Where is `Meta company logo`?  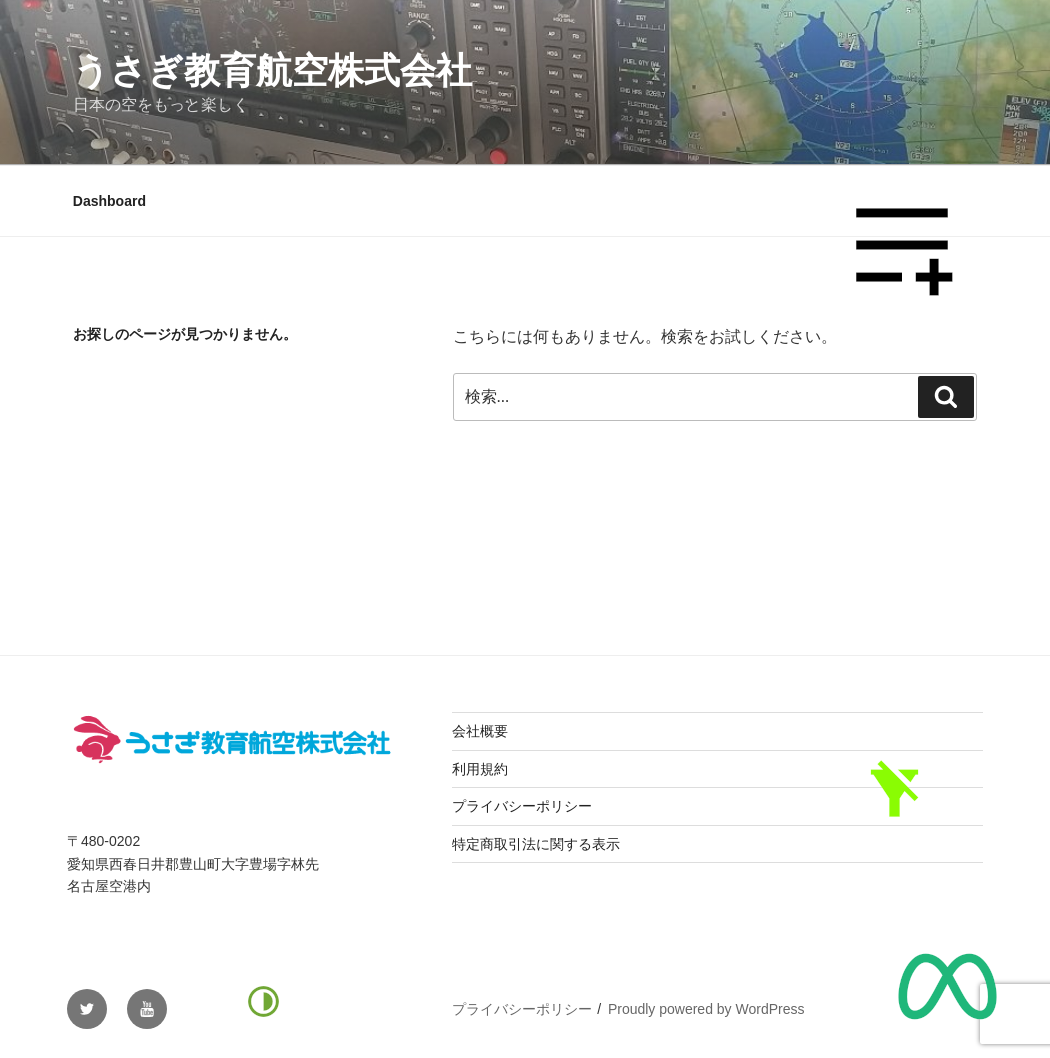 Meta company logo is located at coordinates (947, 986).